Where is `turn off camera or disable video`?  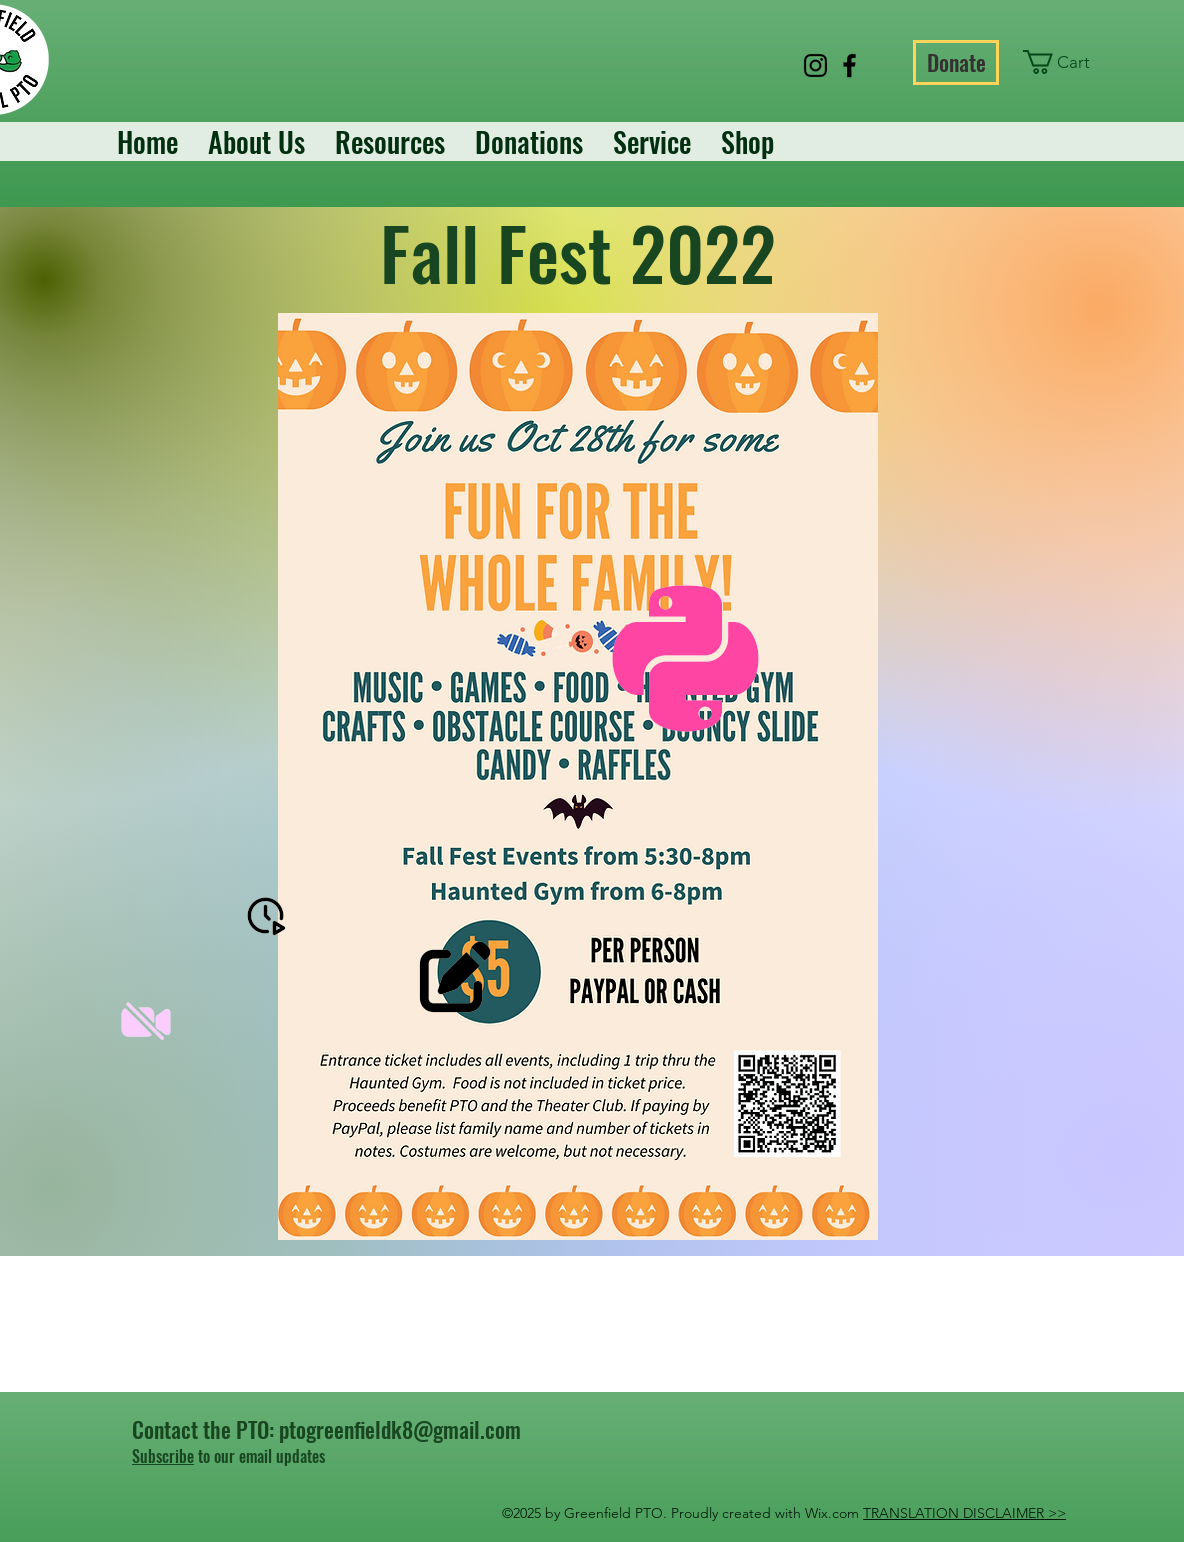 turn off camera or disable video is located at coordinates (146, 1022).